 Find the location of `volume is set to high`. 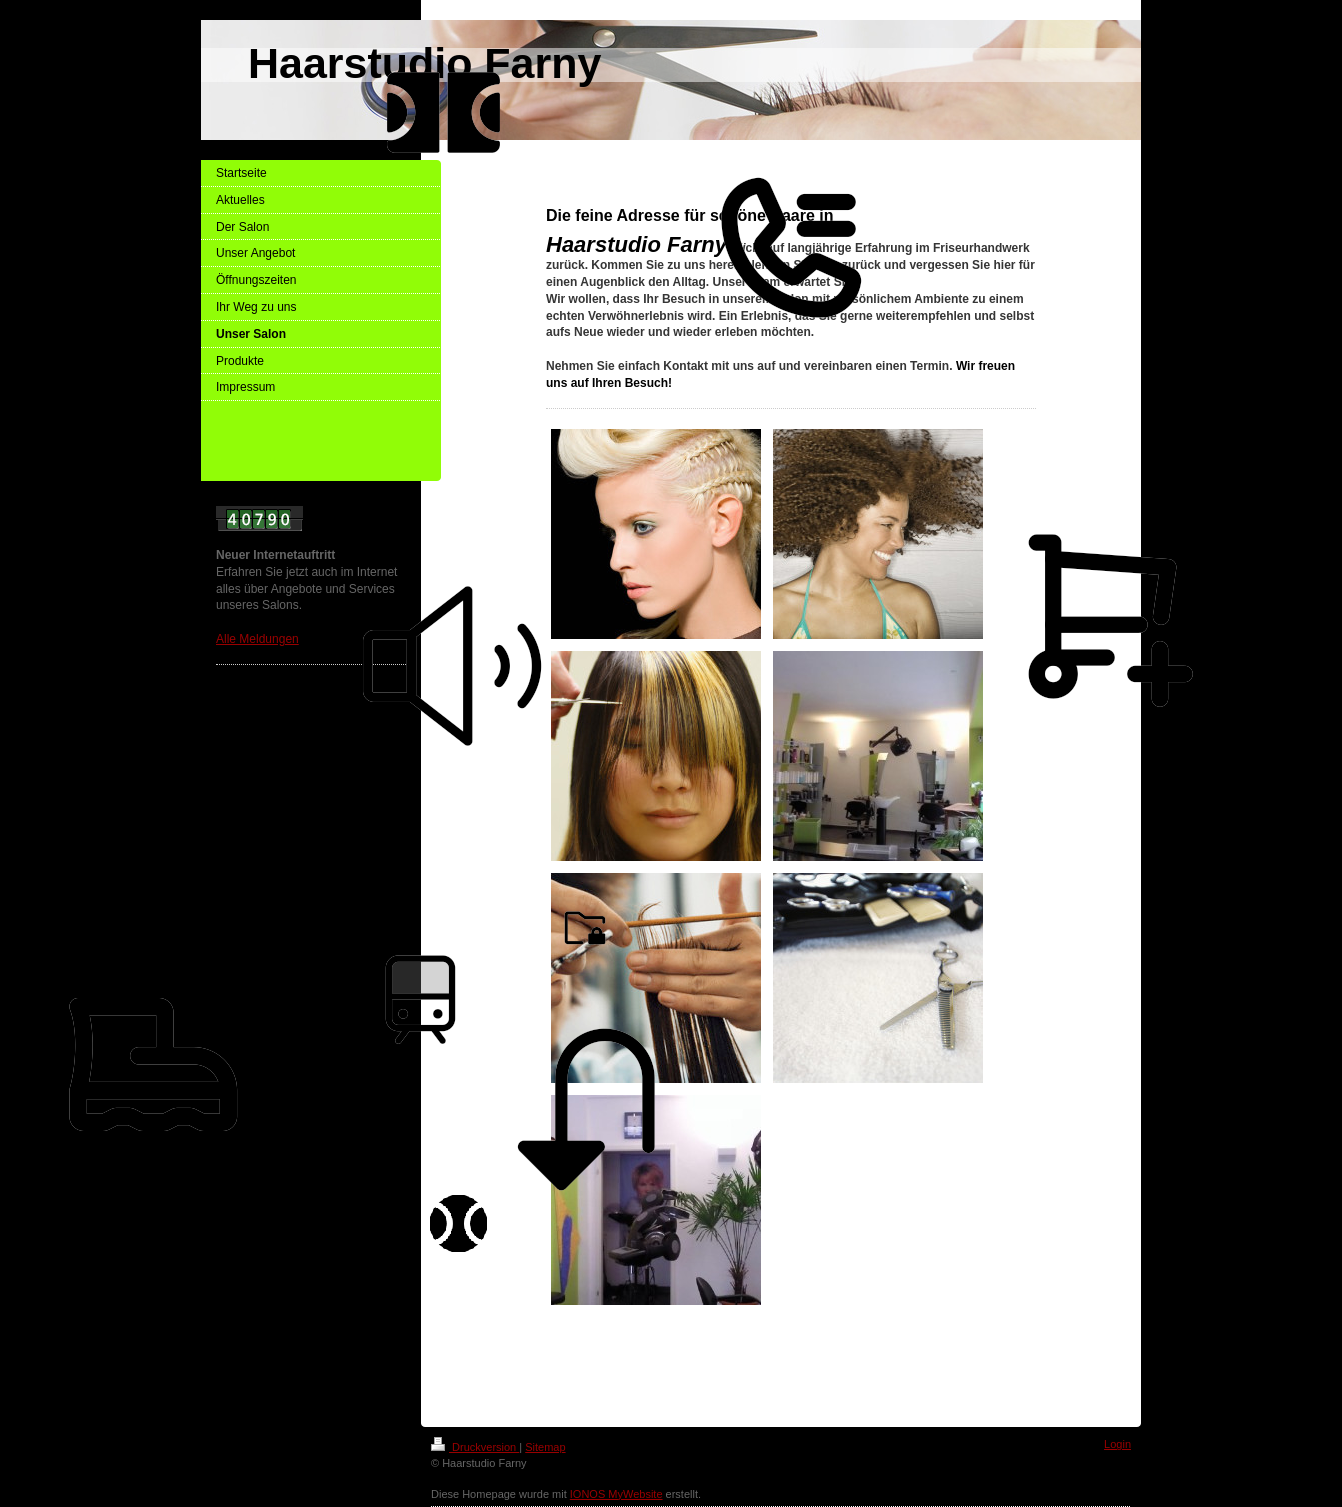

volume is set to high is located at coordinates (449, 666).